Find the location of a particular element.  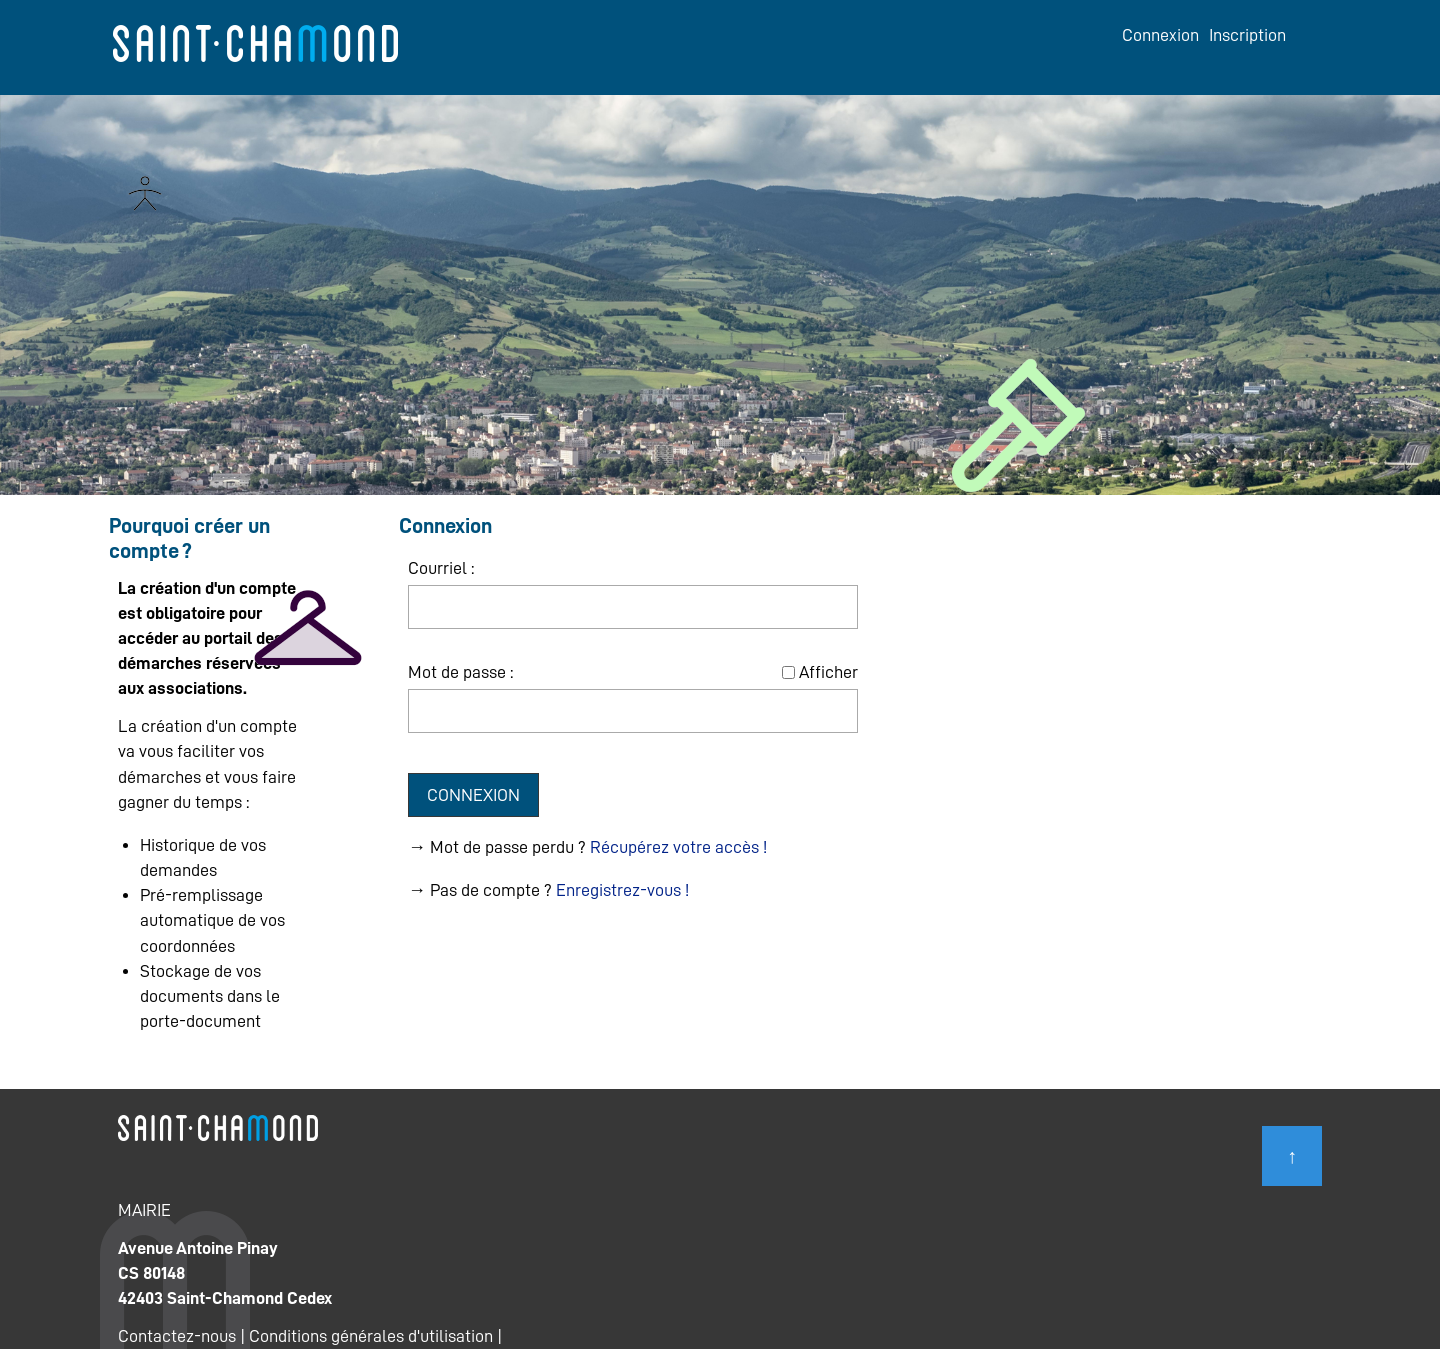

access wardrobe or clothing options is located at coordinates (308, 633).